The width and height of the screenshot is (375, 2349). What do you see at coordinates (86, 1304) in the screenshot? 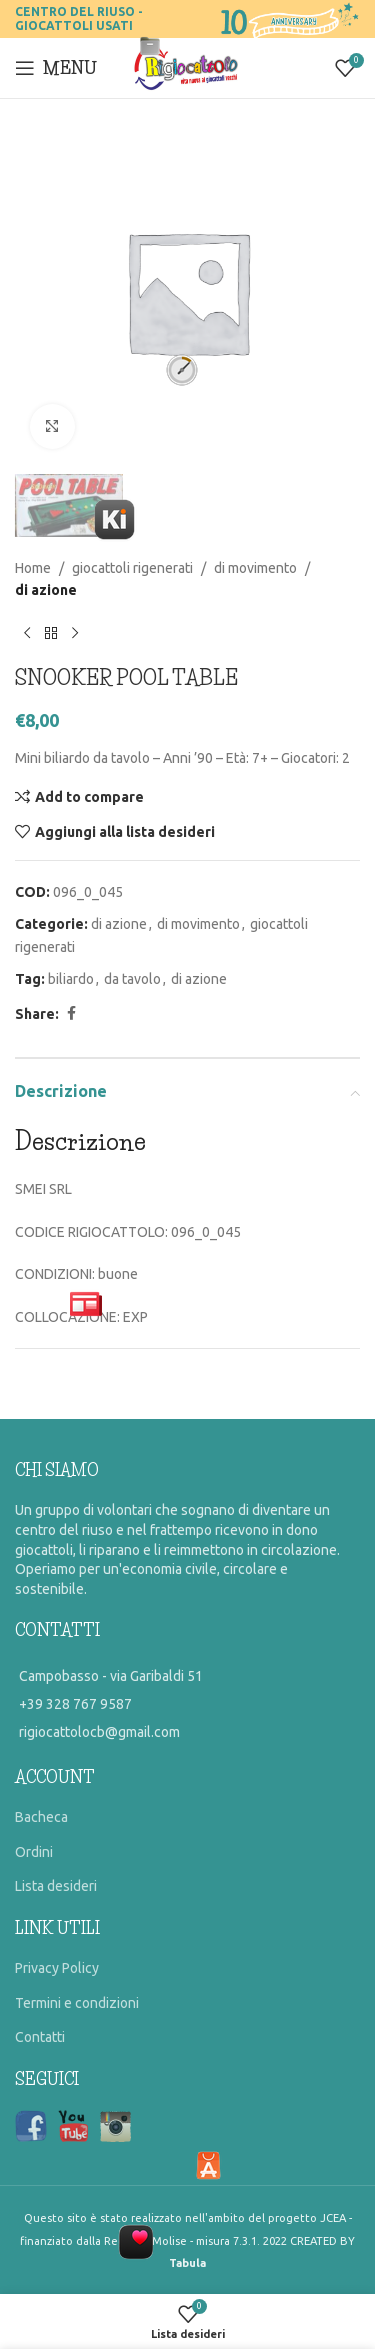
I see `open the news app` at bounding box center [86, 1304].